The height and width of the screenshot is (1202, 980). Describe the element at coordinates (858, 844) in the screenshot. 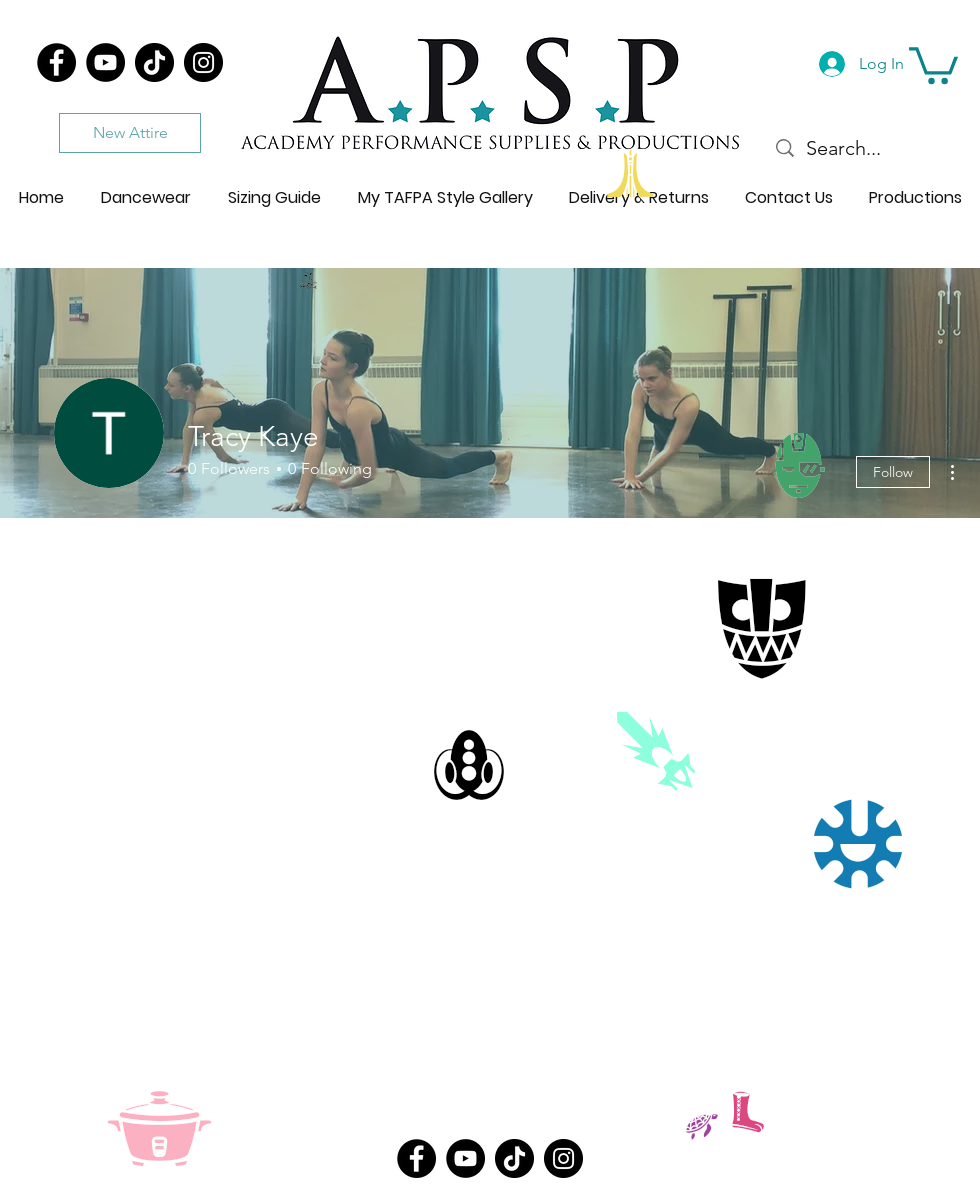

I see `decorative abstract game element or badge` at that location.